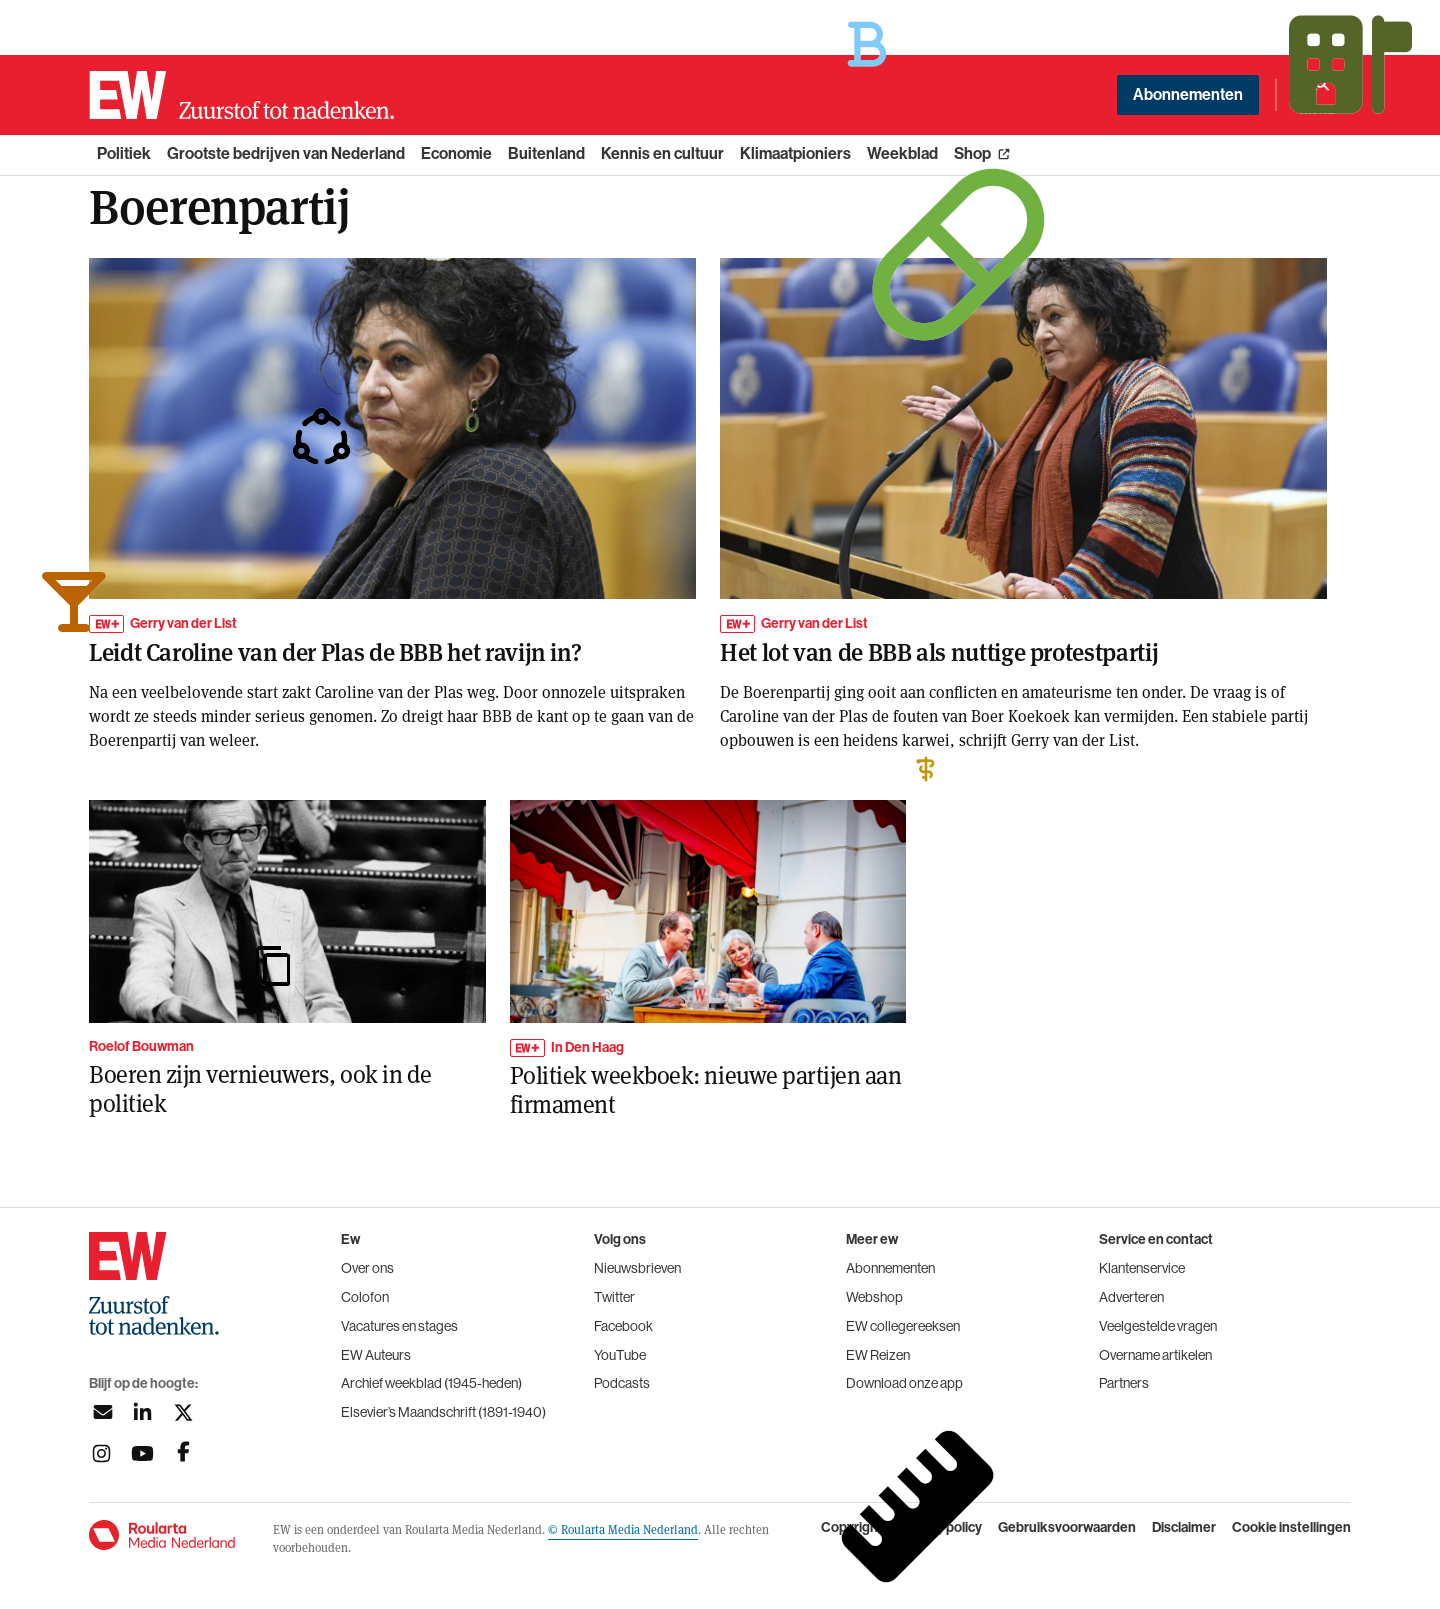 The width and height of the screenshot is (1440, 1609). I want to click on apply bold formatting to selected text, so click(867, 44).